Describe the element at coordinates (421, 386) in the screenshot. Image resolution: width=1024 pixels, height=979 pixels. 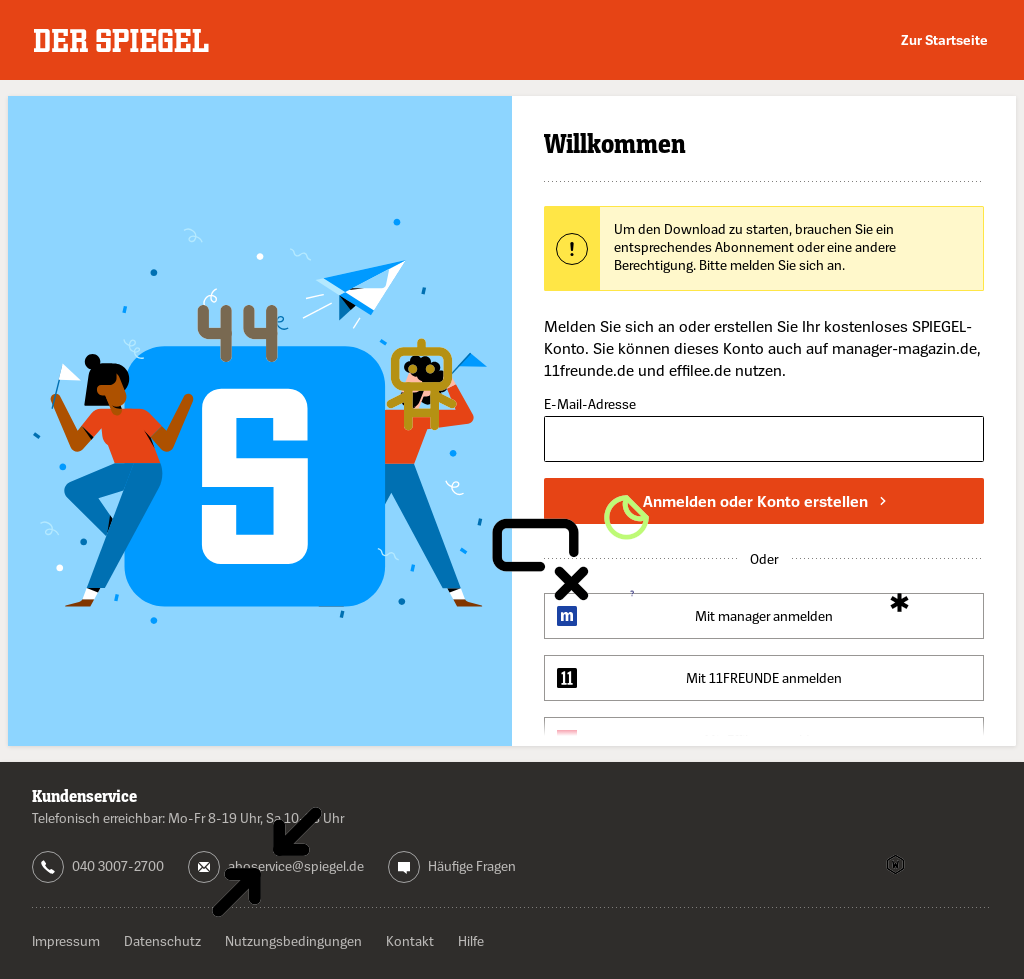
I see `access AI assistant or chatbot` at that location.